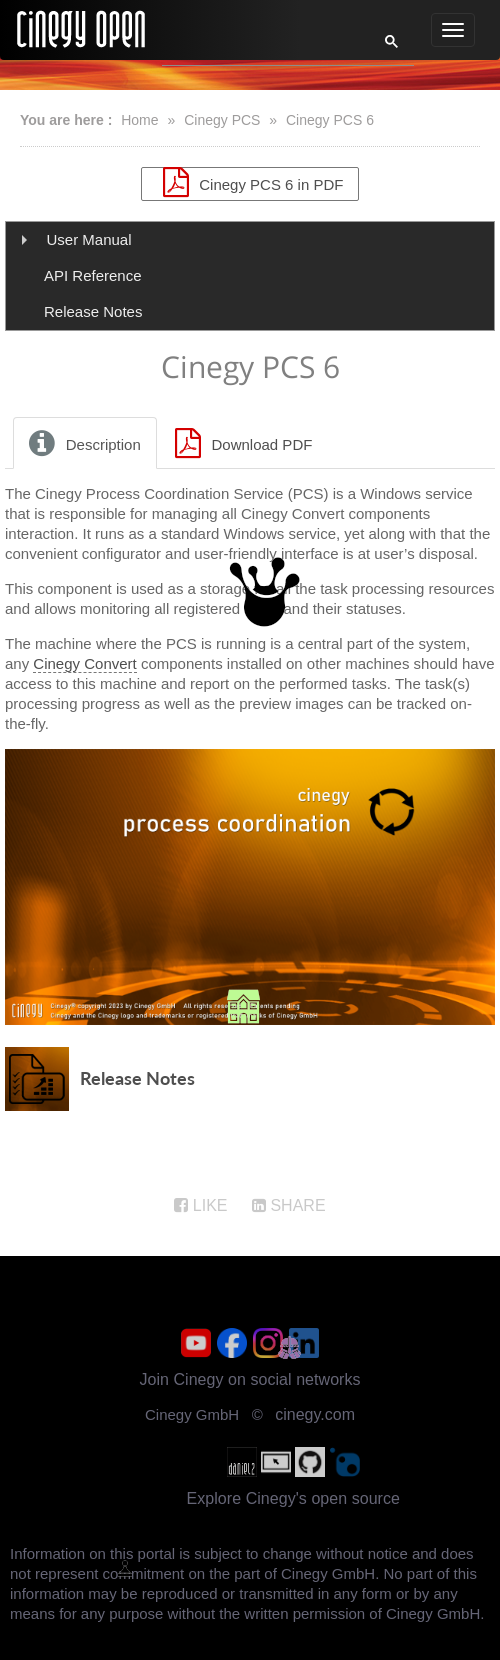 The image size is (500, 1660). I want to click on select dwarf character class, so click(289, 1347).